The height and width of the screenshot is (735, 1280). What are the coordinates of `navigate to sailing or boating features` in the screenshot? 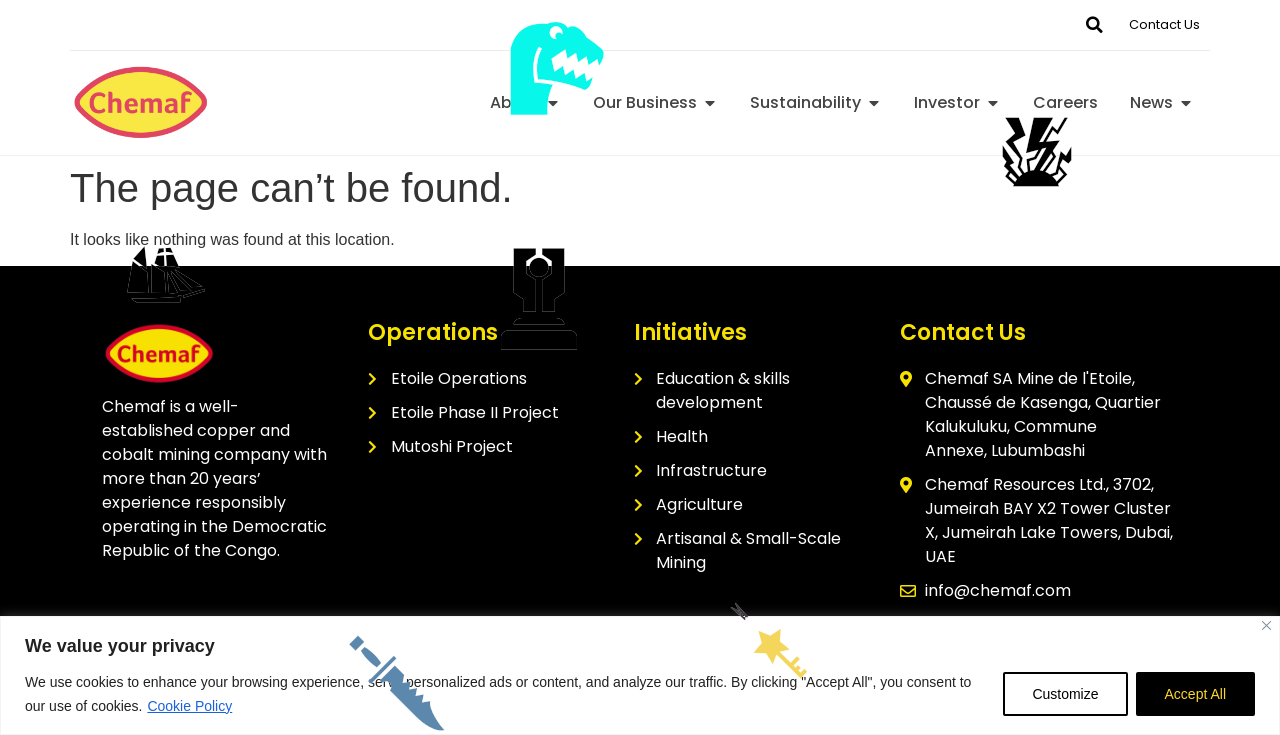 It's located at (165, 274).